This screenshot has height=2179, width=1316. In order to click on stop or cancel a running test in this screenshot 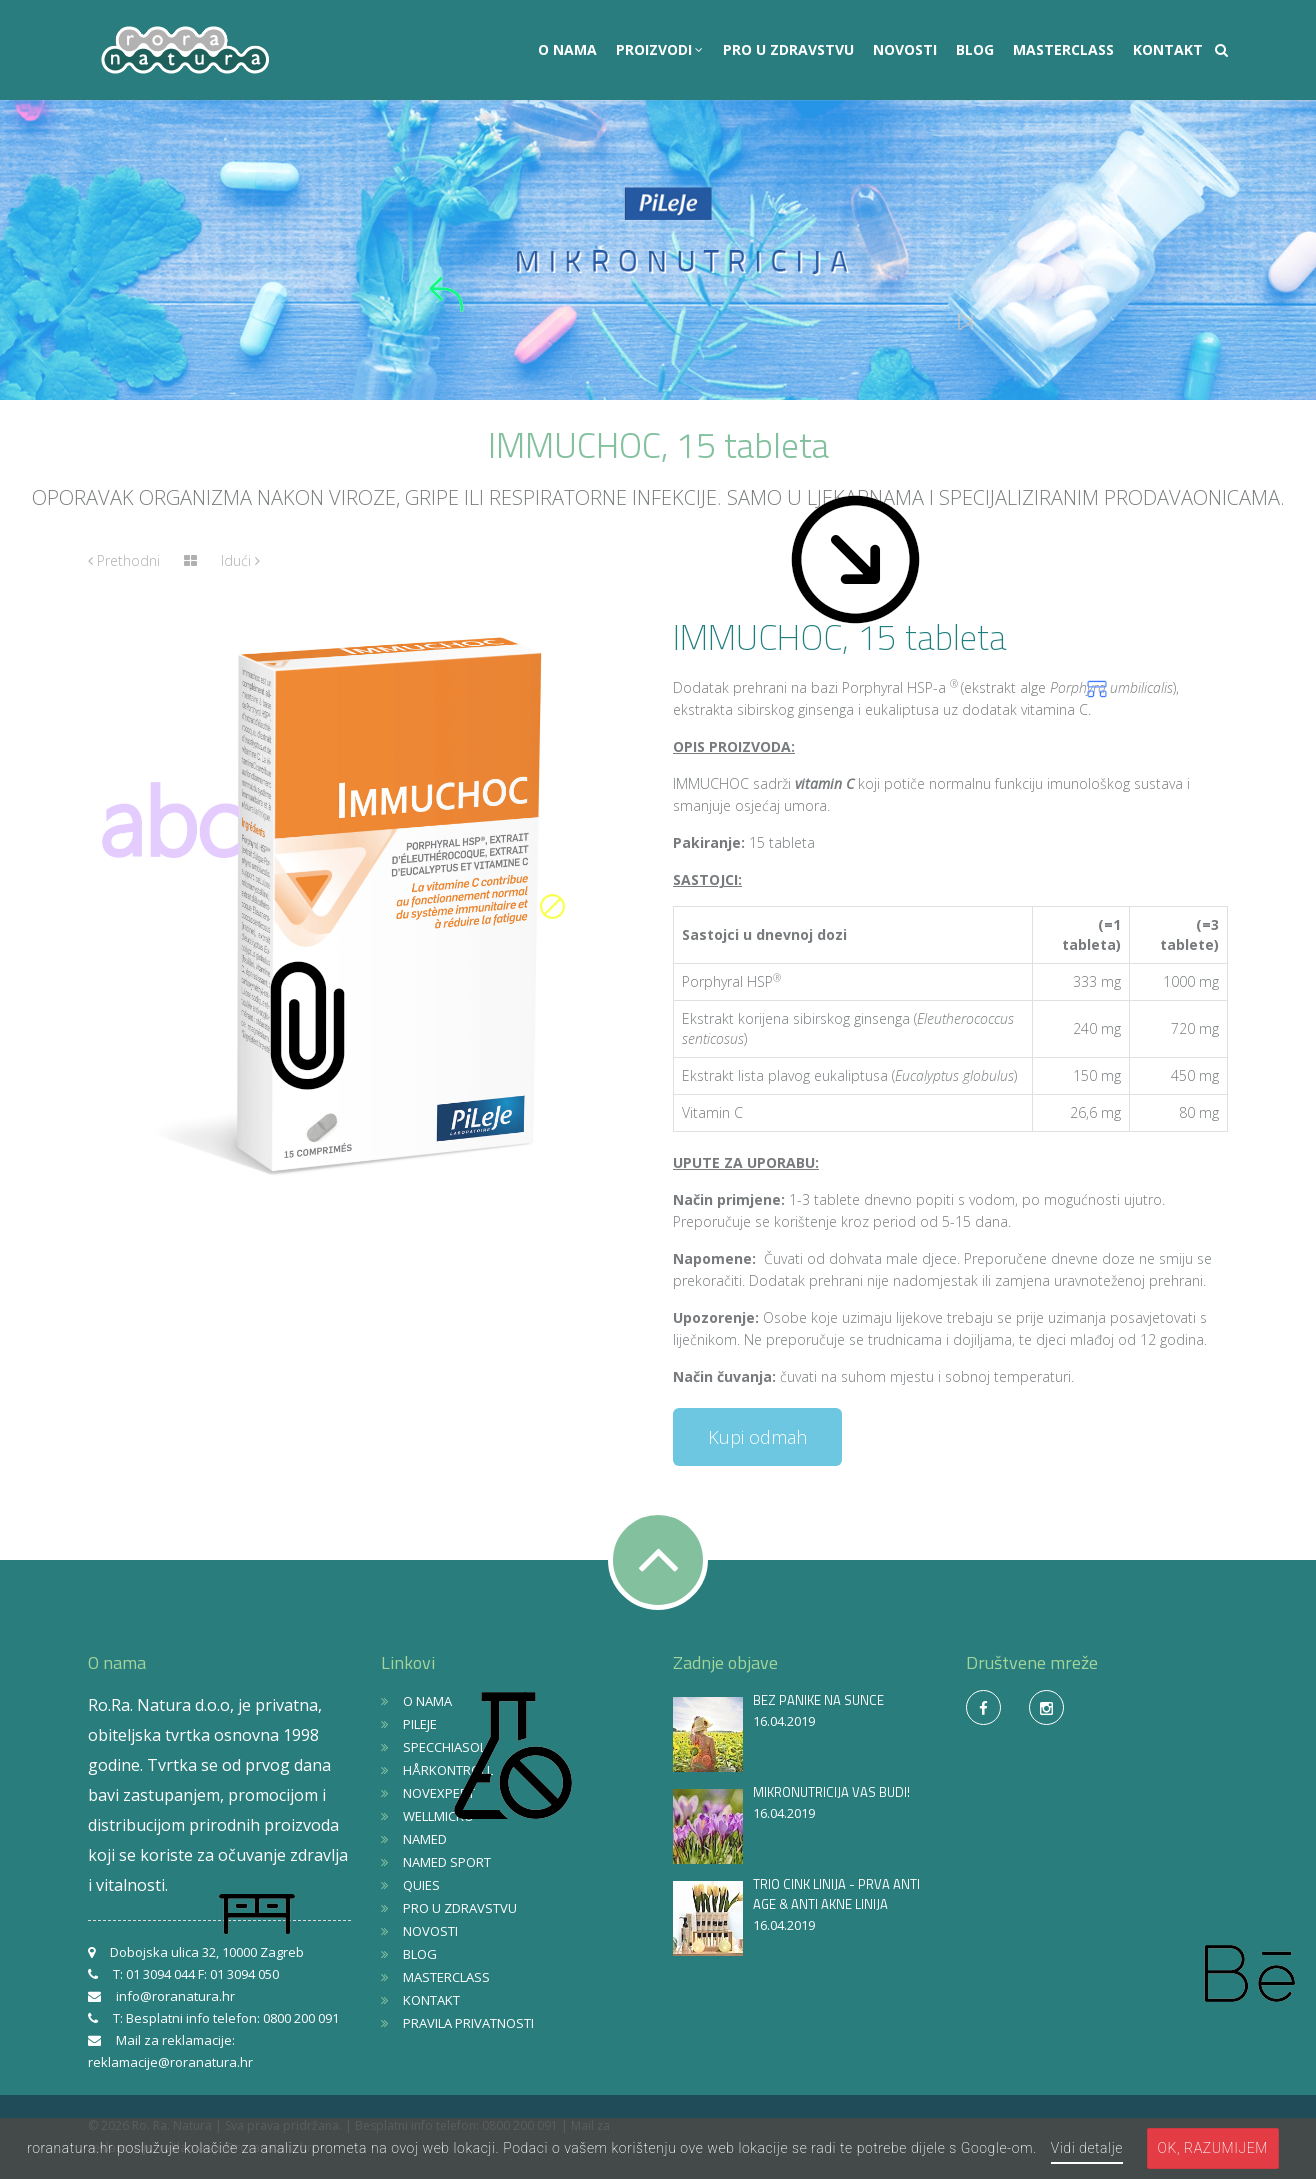, I will do `click(508, 1755)`.